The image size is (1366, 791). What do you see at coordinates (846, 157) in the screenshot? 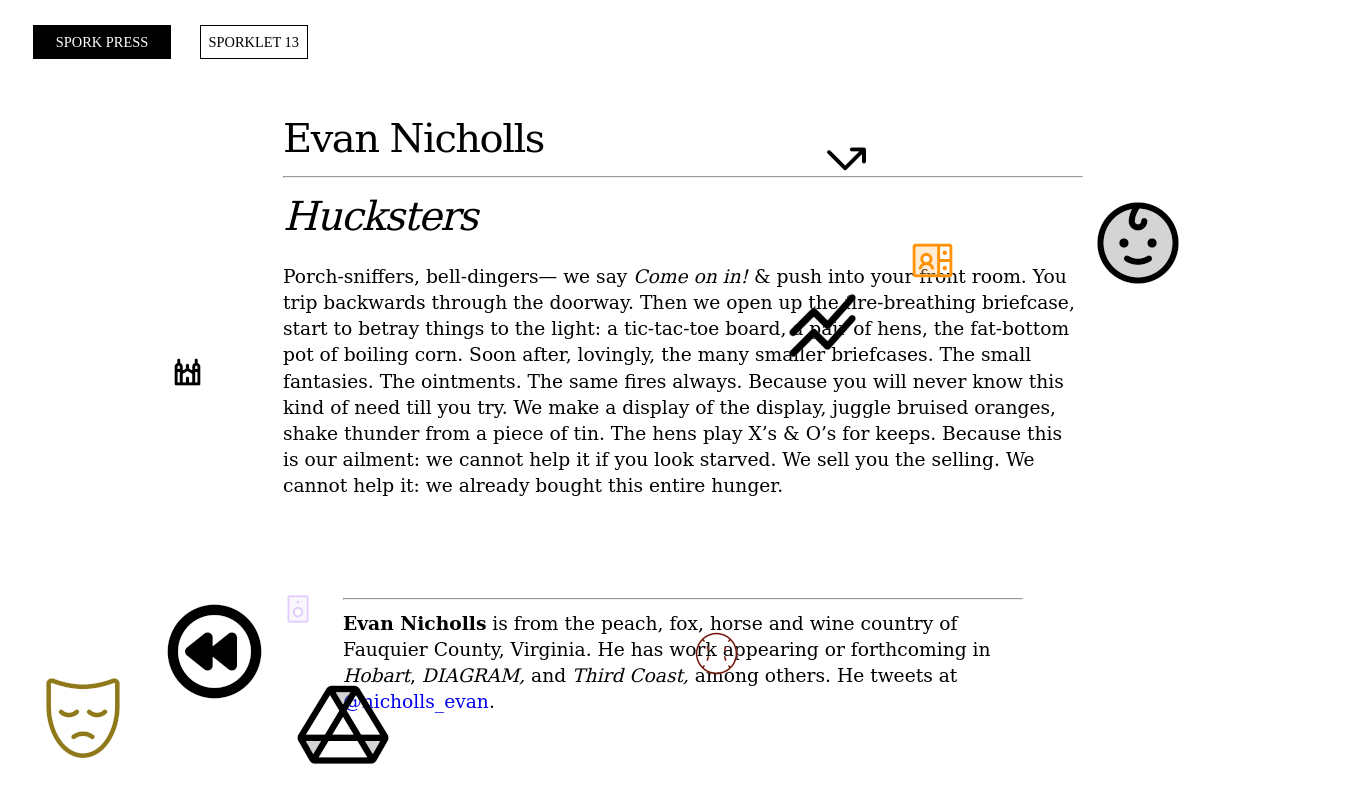
I see `reply to a message or forward content` at bounding box center [846, 157].